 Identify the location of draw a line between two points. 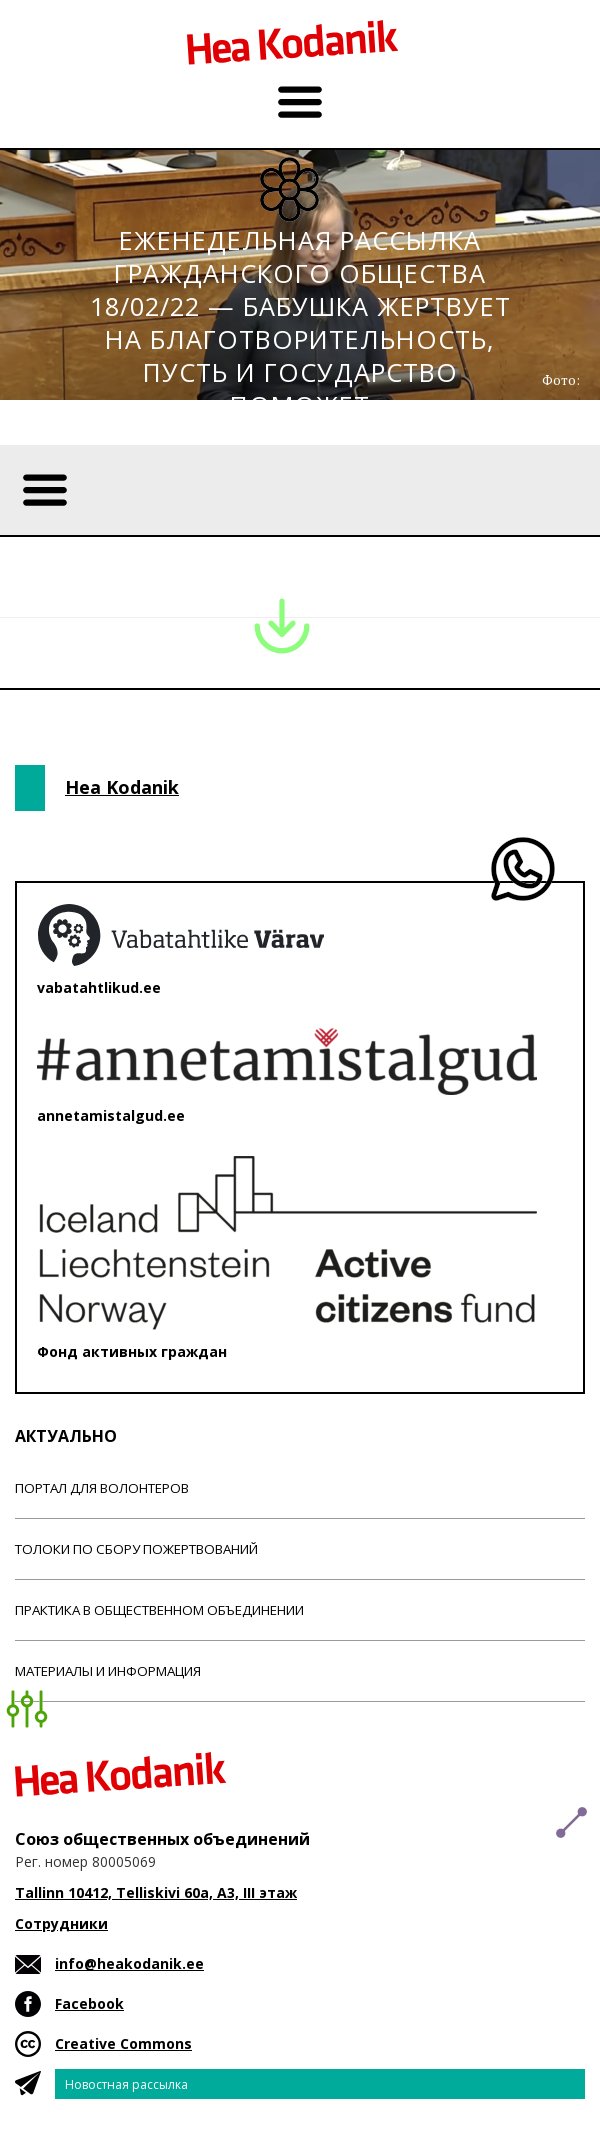
(571, 1822).